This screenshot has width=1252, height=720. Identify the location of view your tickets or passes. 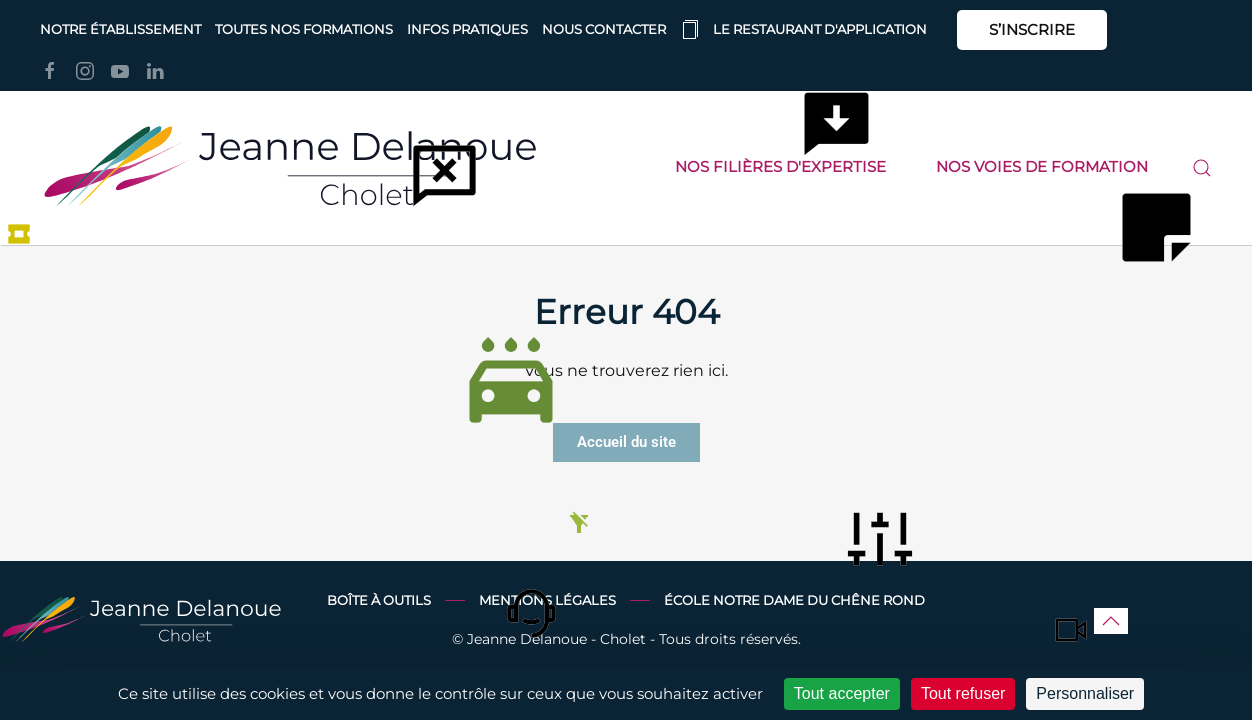
(19, 234).